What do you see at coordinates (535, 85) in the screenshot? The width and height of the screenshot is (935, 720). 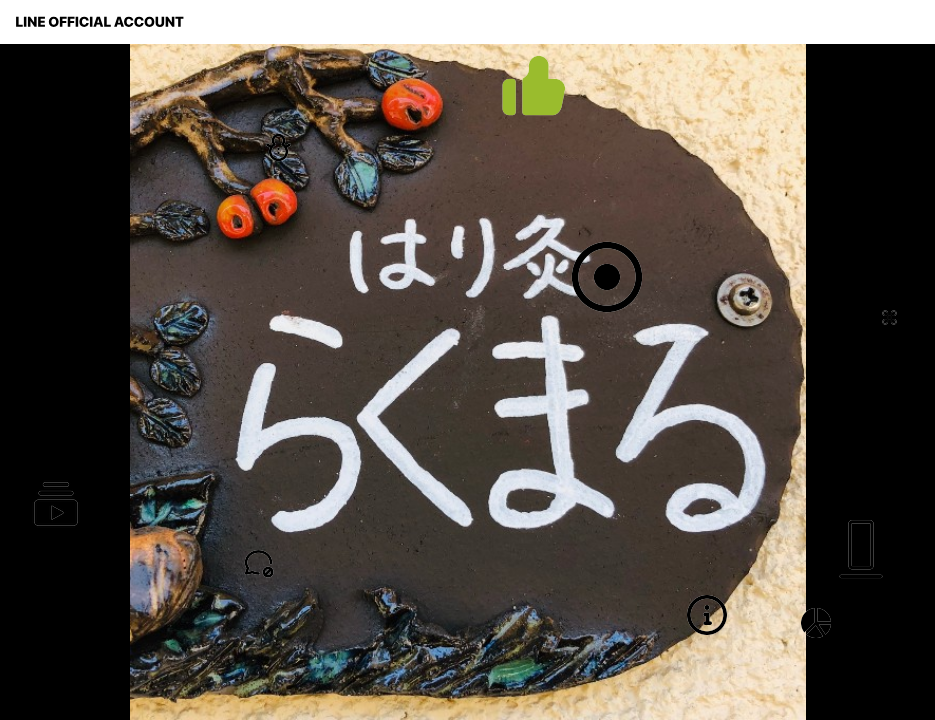 I see `like or upvote content` at bounding box center [535, 85].